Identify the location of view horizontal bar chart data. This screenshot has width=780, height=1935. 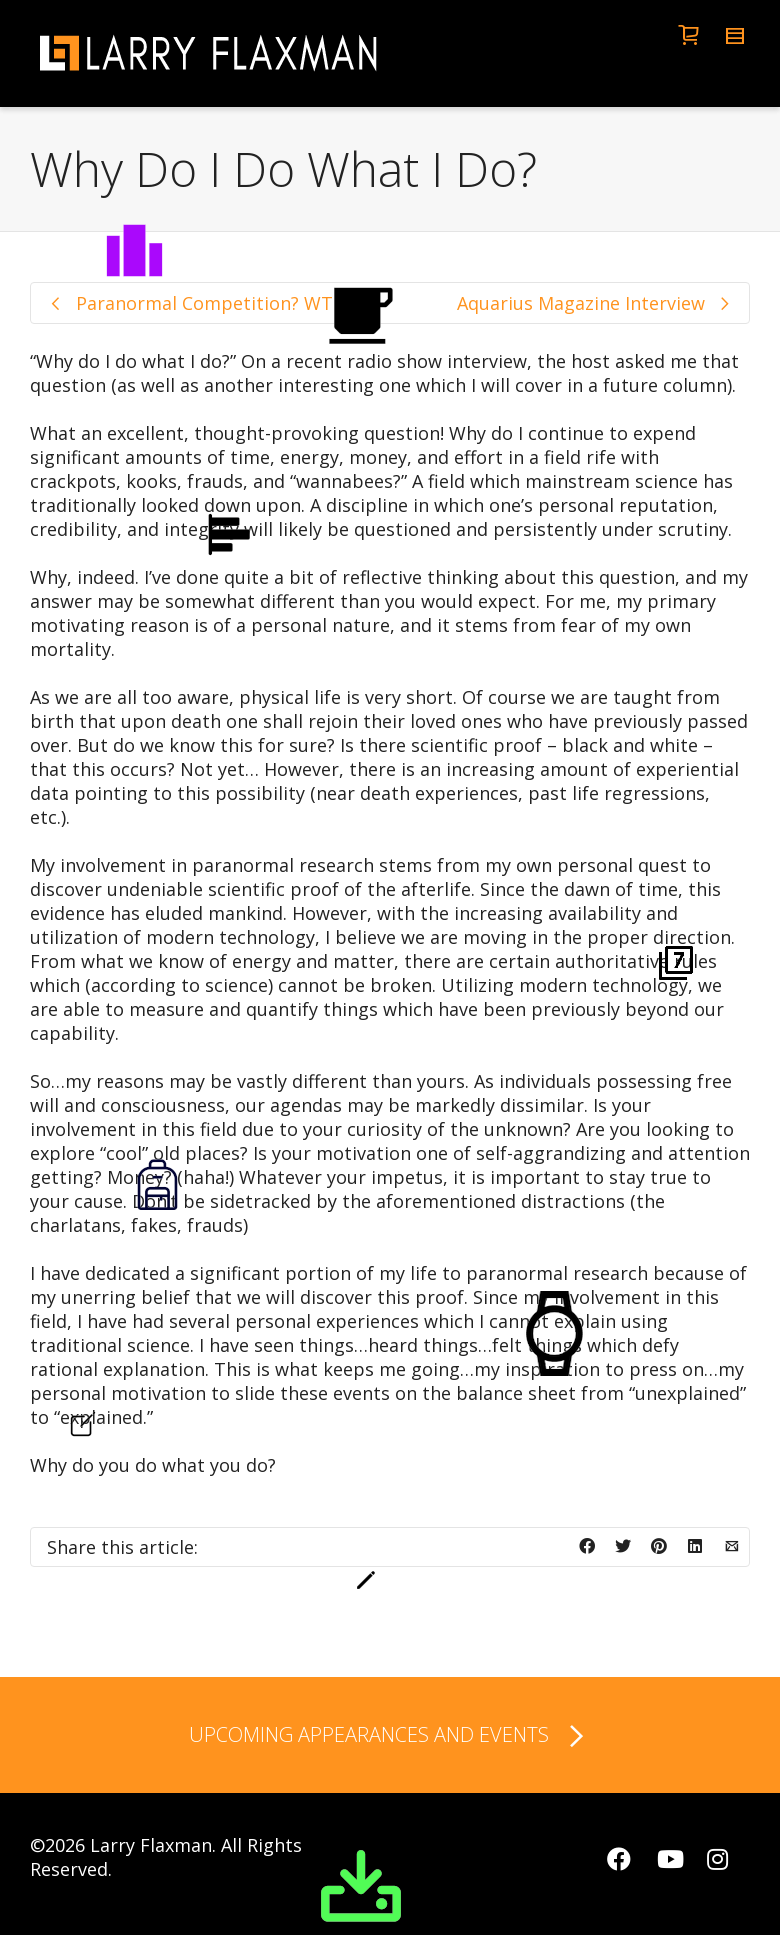
(227, 534).